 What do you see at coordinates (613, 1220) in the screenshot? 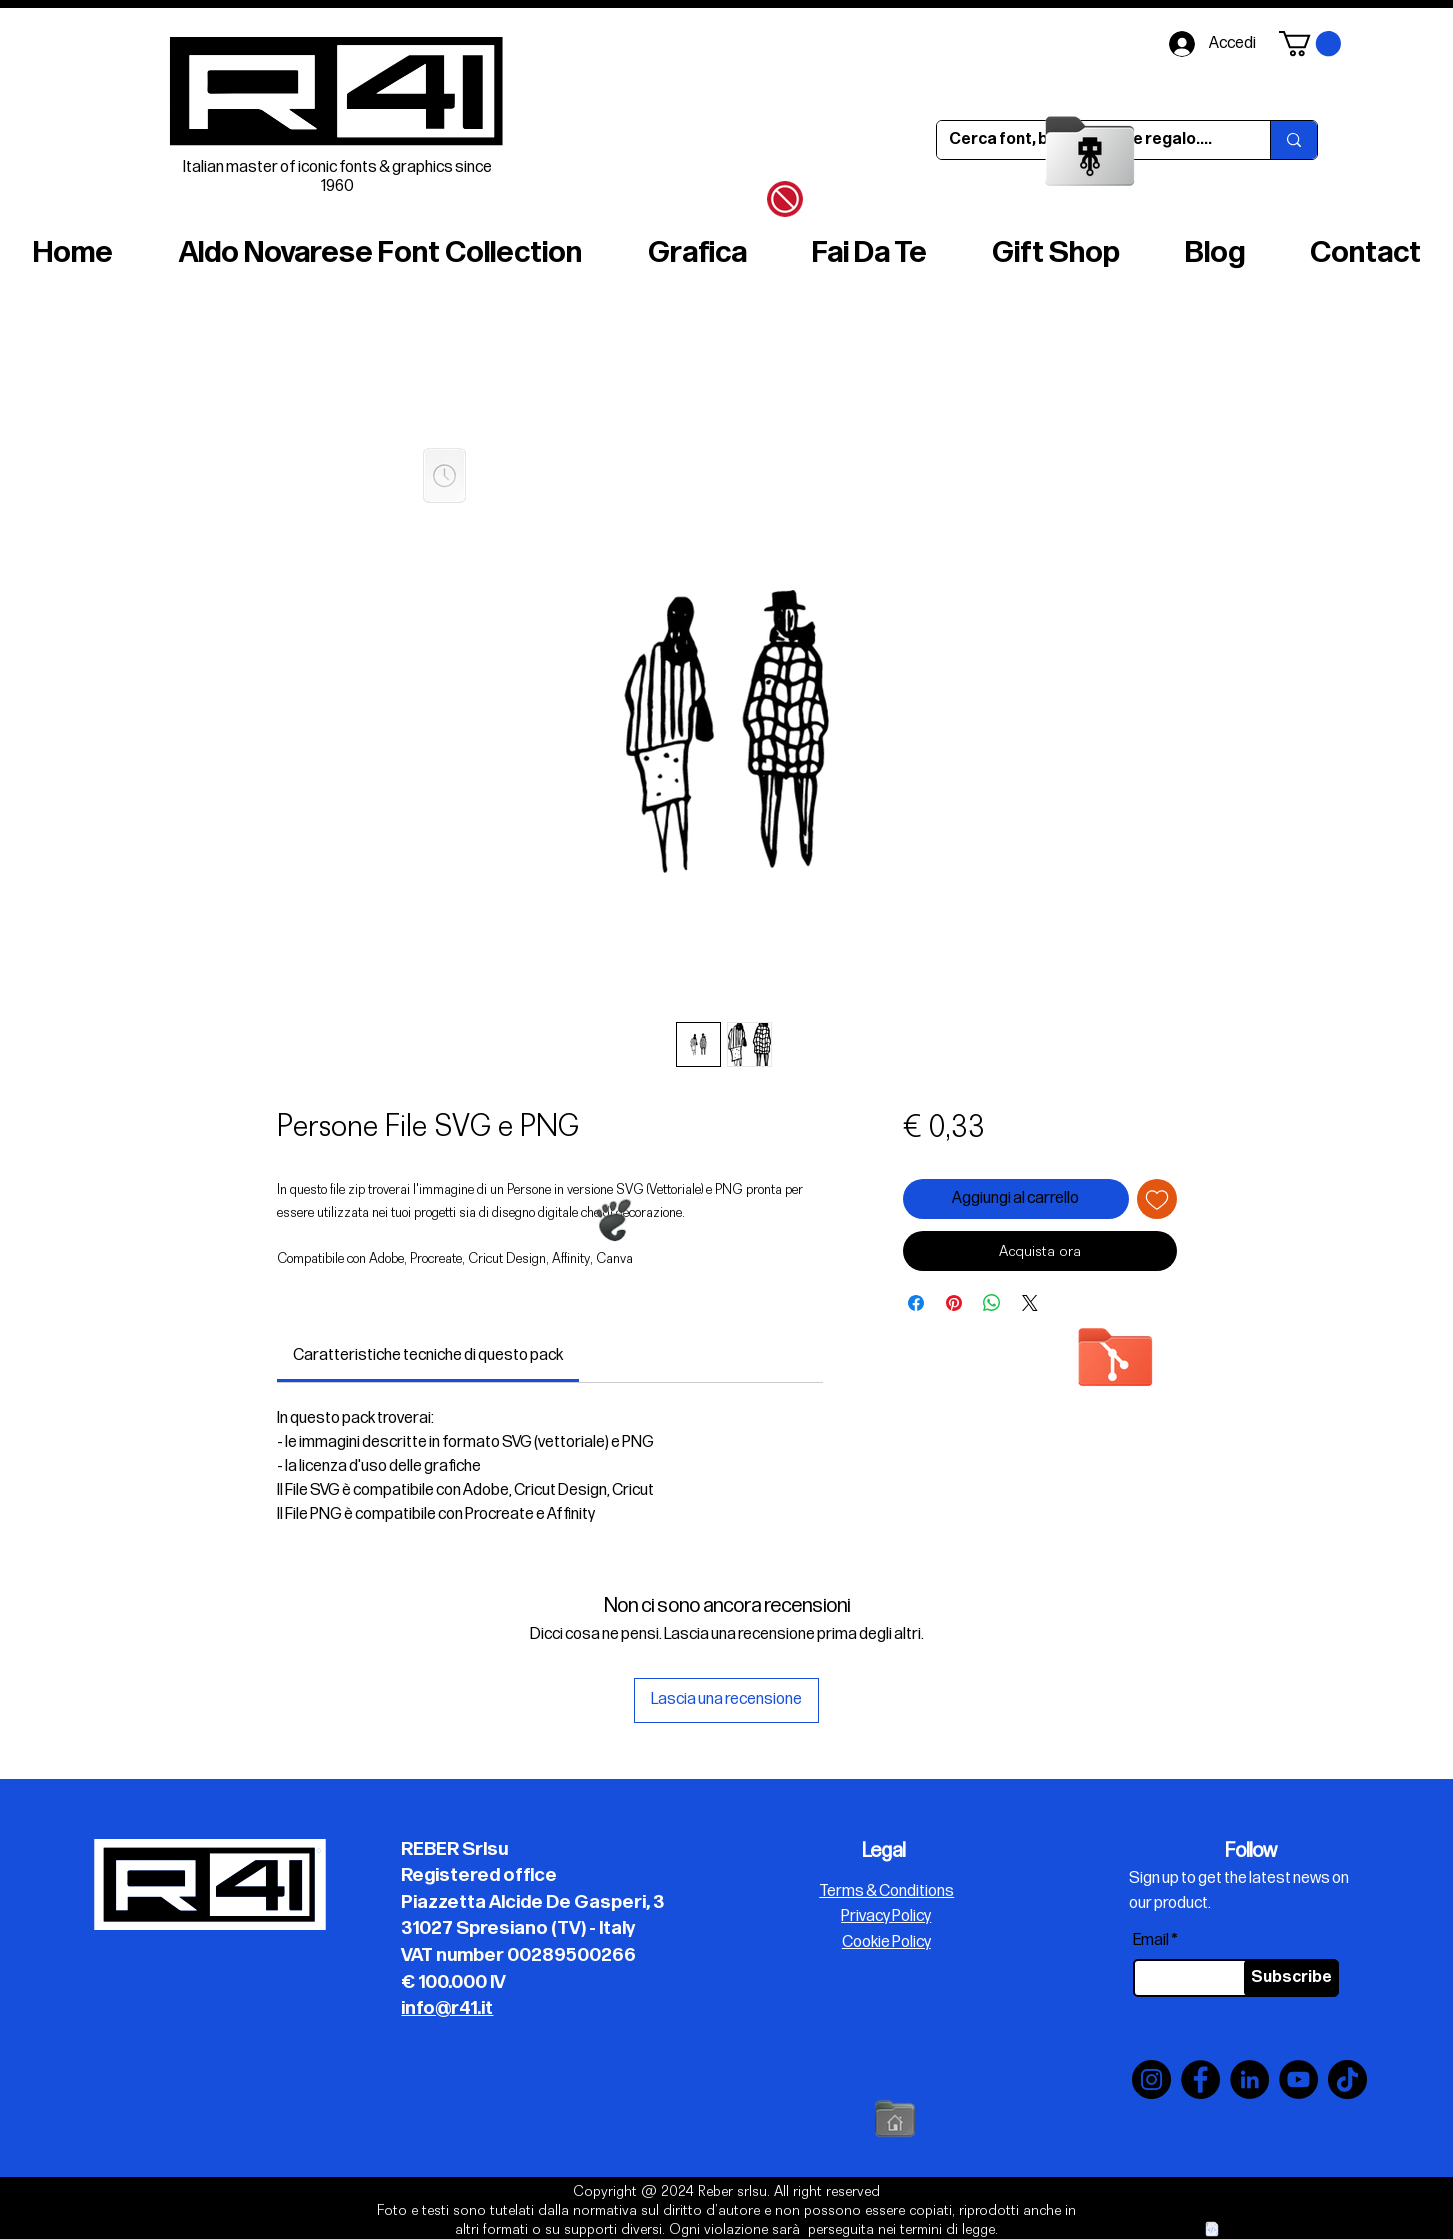
I see `access the GNOME desktop home or start menu` at bounding box center [613, 1220].